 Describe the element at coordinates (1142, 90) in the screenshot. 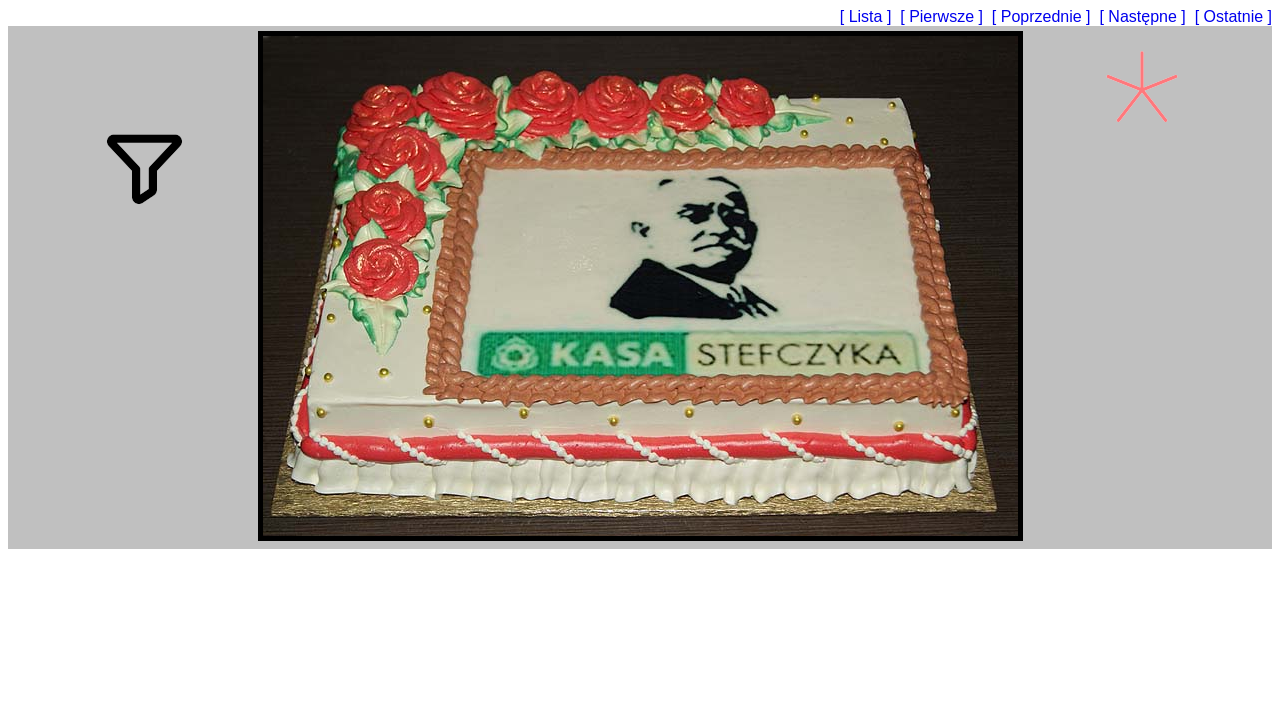

I see `indicates a required field in a form` at that location.